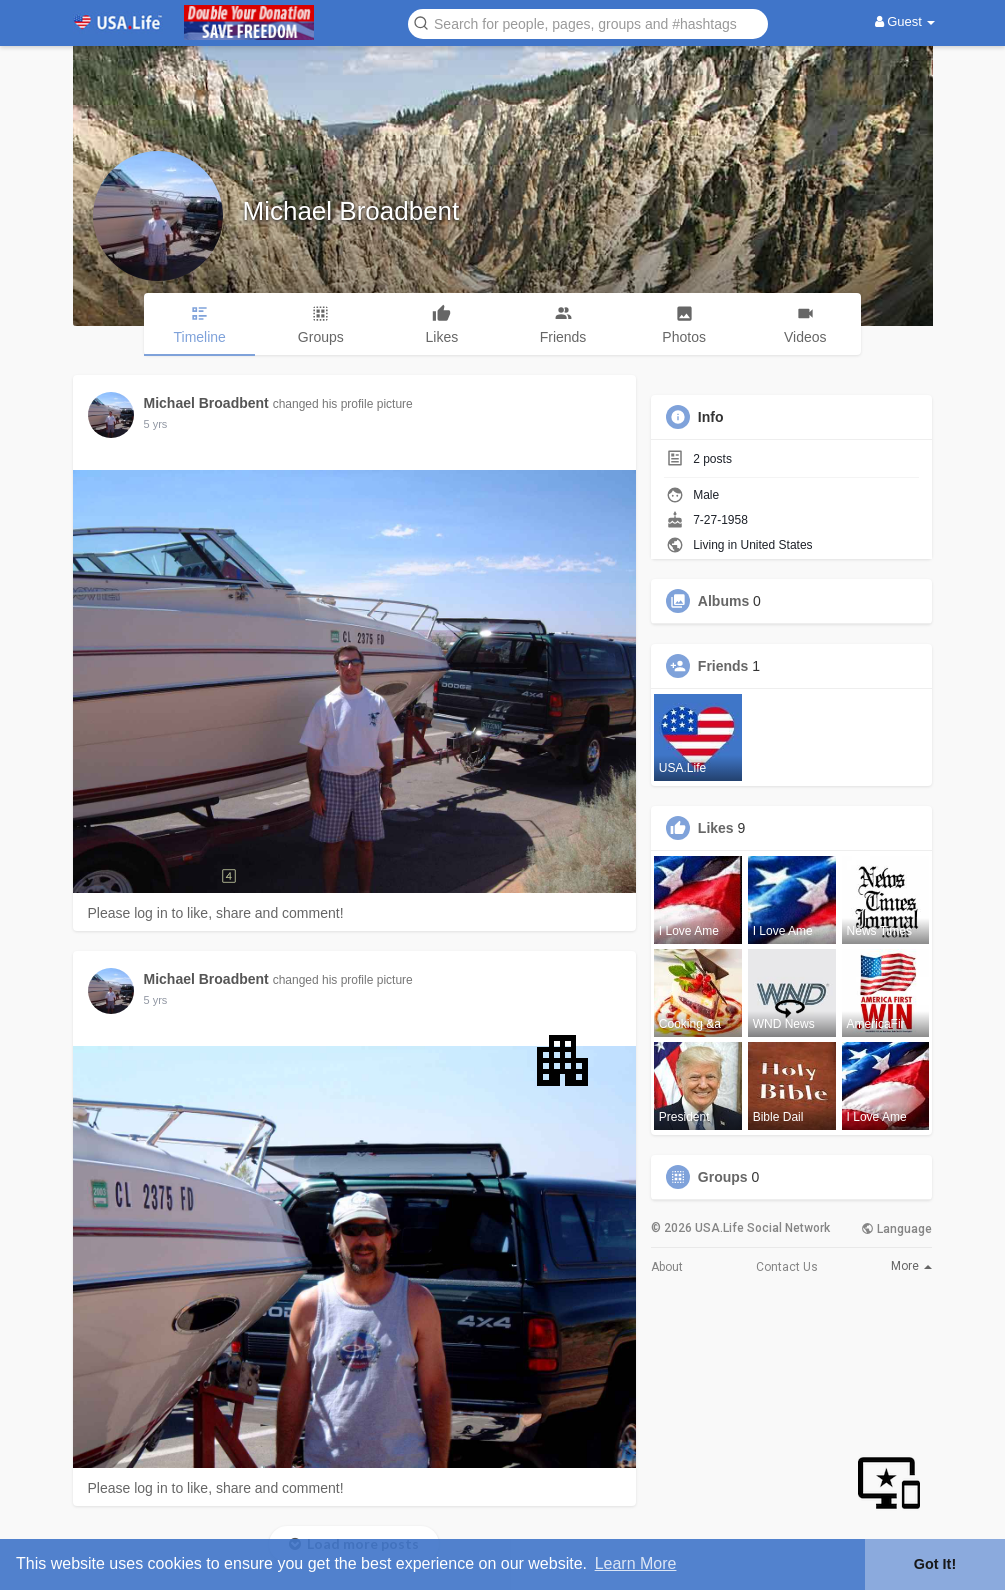 The width and height of the screenshot is (1005, 1590). I want to click on select option number four, so click(229, 876).